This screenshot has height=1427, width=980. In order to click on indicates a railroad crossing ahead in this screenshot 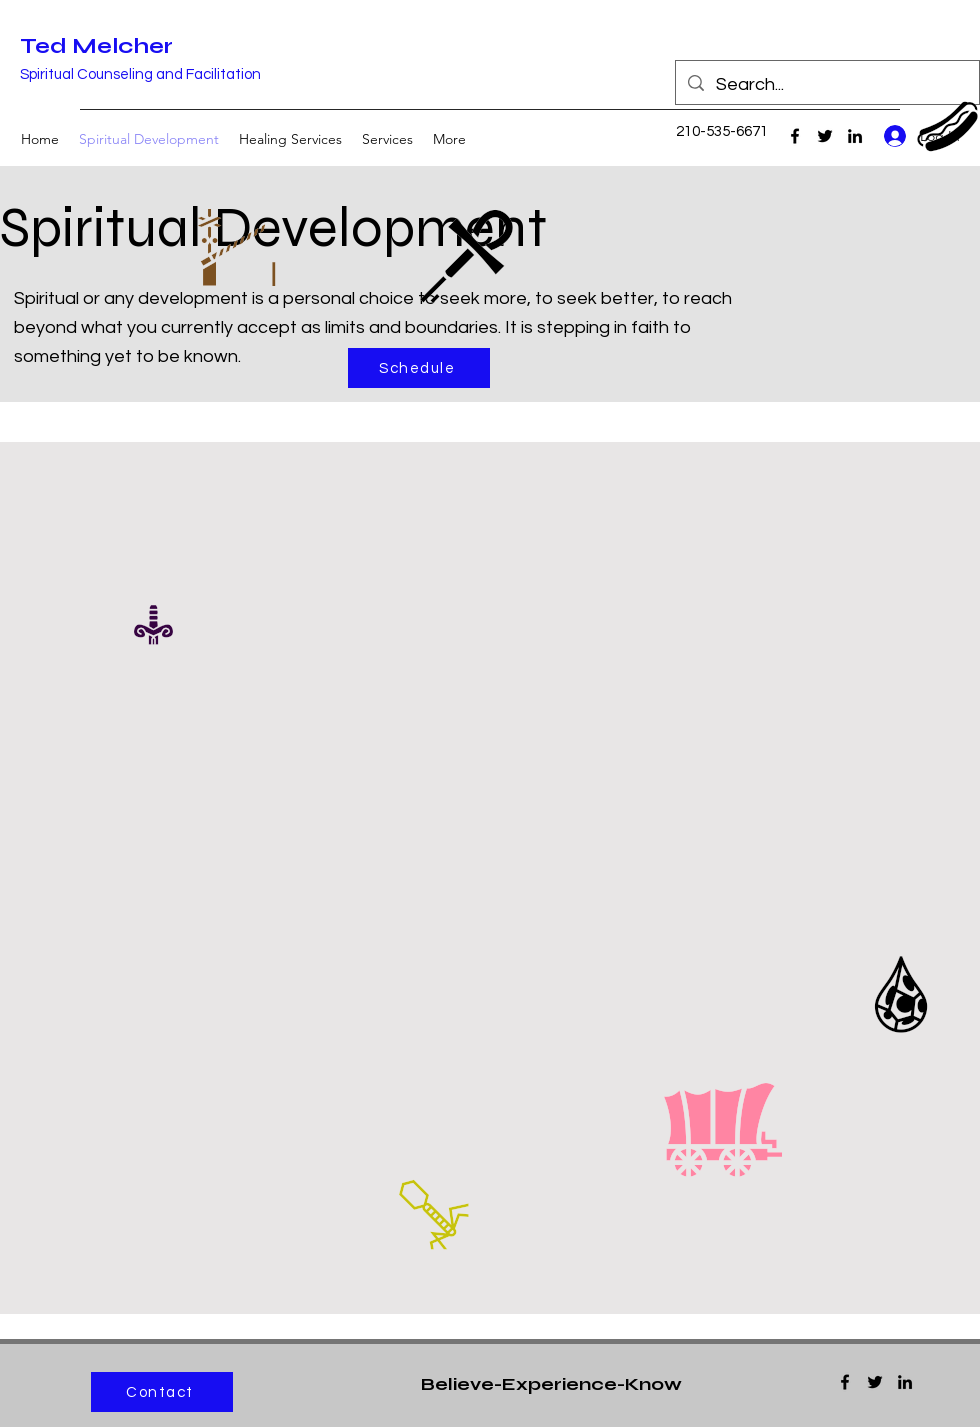, I will do `click(236, 247)`.